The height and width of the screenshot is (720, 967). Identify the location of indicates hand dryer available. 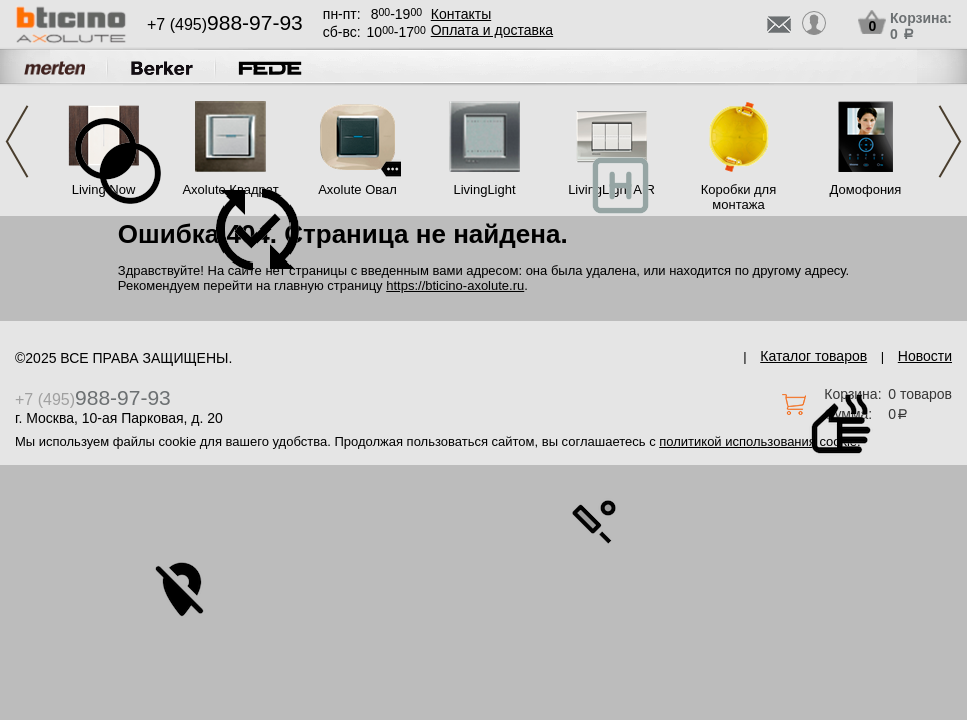
(842, 422).